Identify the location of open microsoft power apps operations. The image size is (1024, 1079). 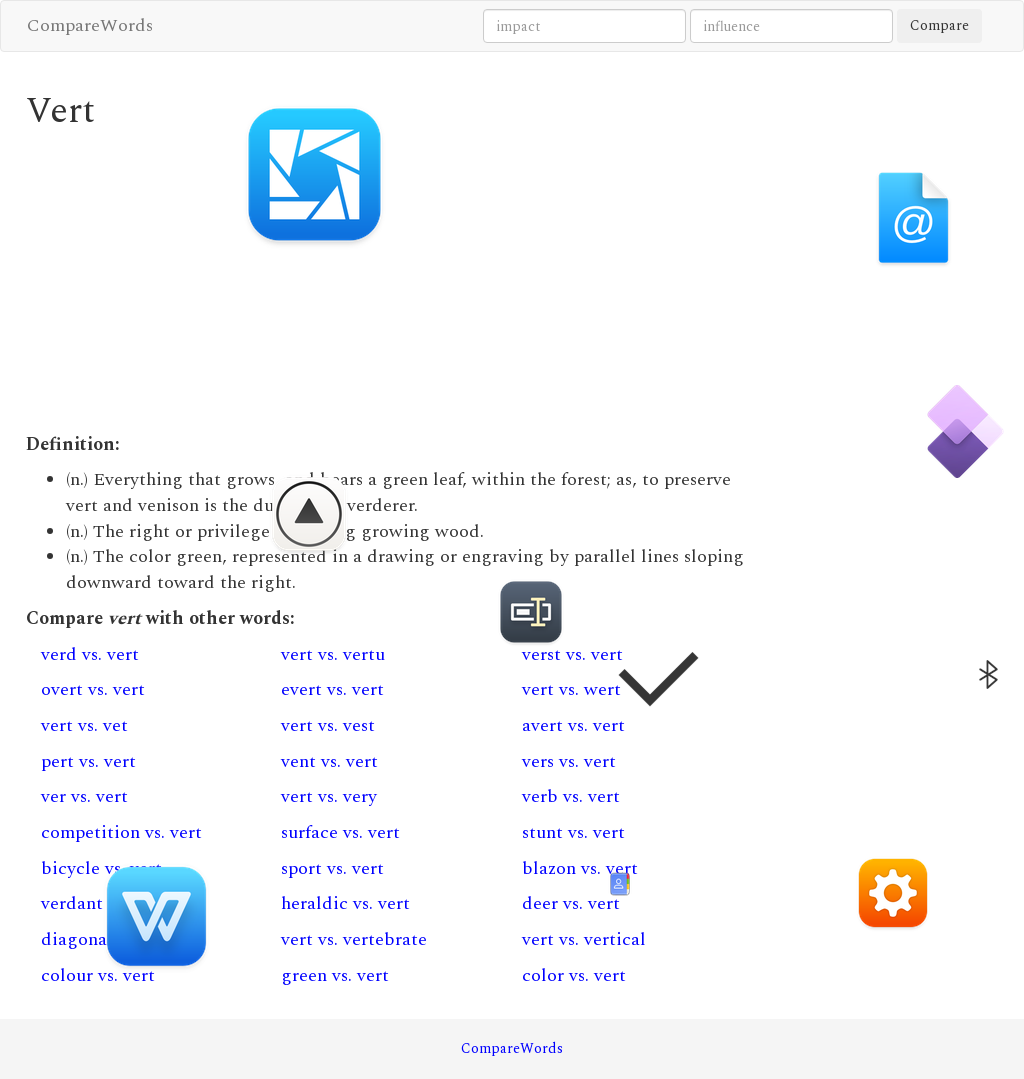
(963, 431).